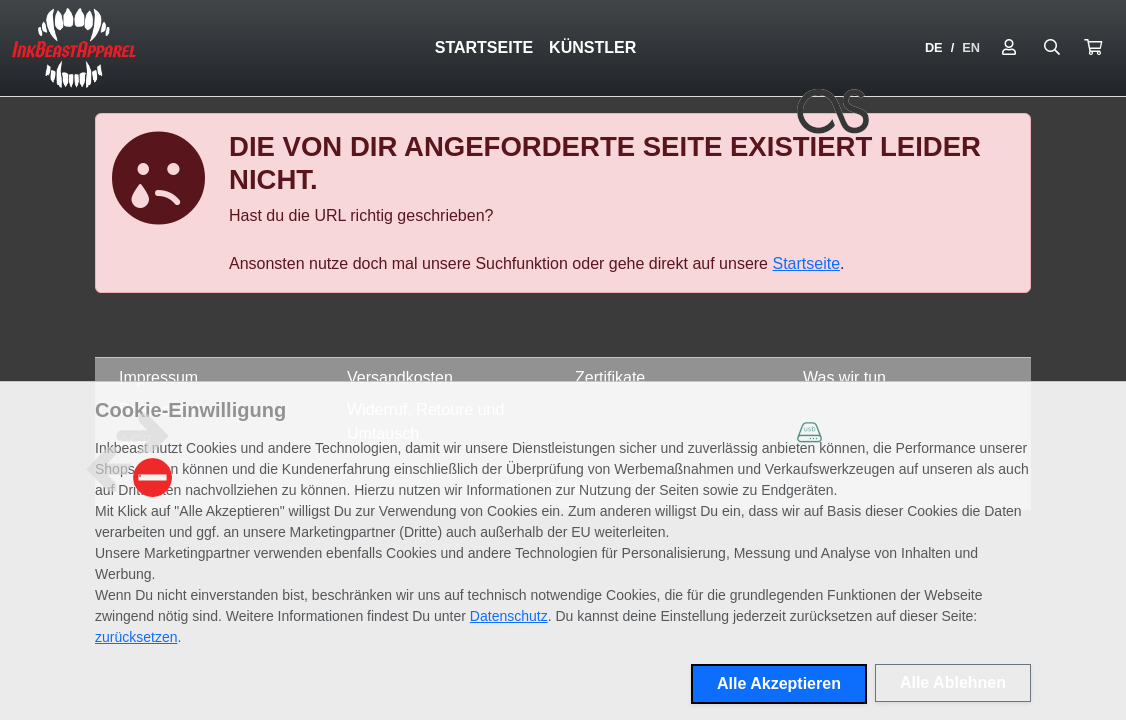 This screenshot has width=1126, height=720. Describe the element at coordinates (809, 431) in the screenshot. I see `external usb hard drive connected` at that location.